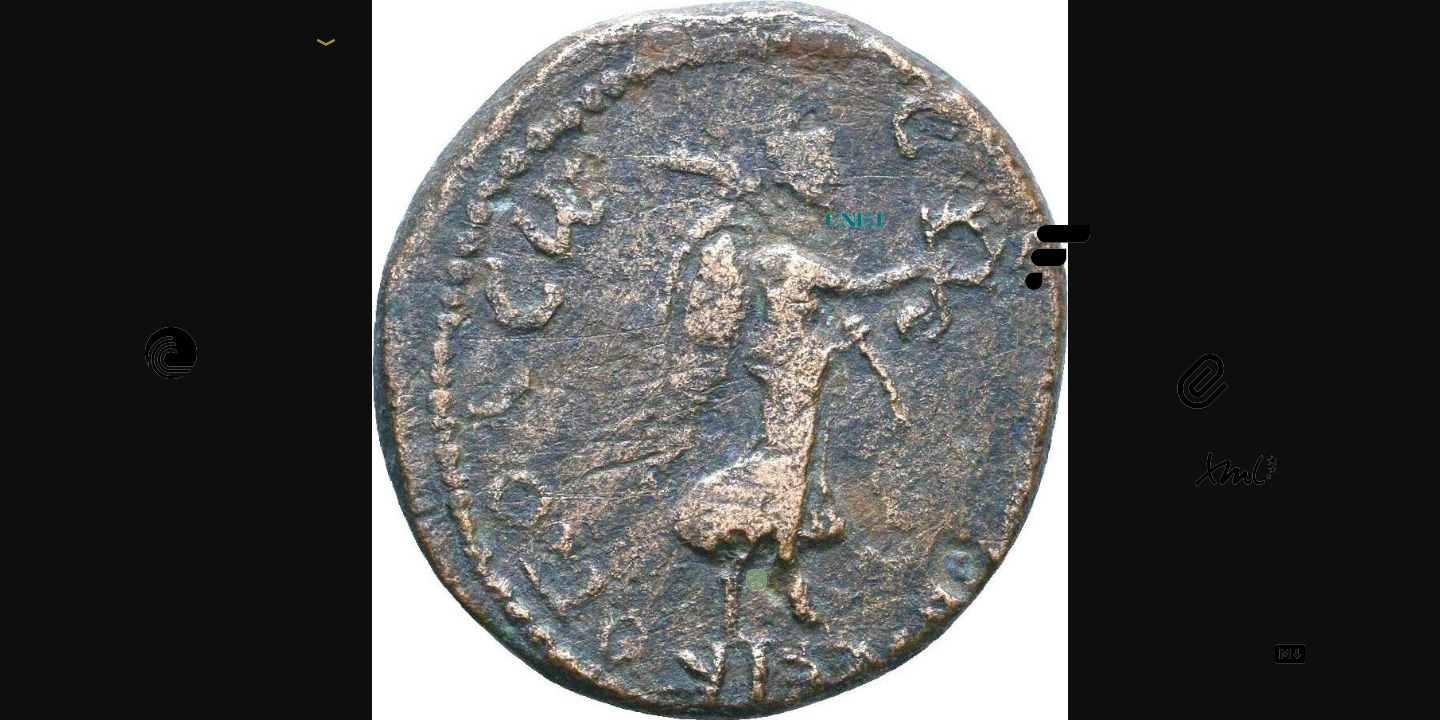  What do you see at coordinates (326, 42) in the screenshot?
I see `expand to show more content` at bounding box center [326, 42].